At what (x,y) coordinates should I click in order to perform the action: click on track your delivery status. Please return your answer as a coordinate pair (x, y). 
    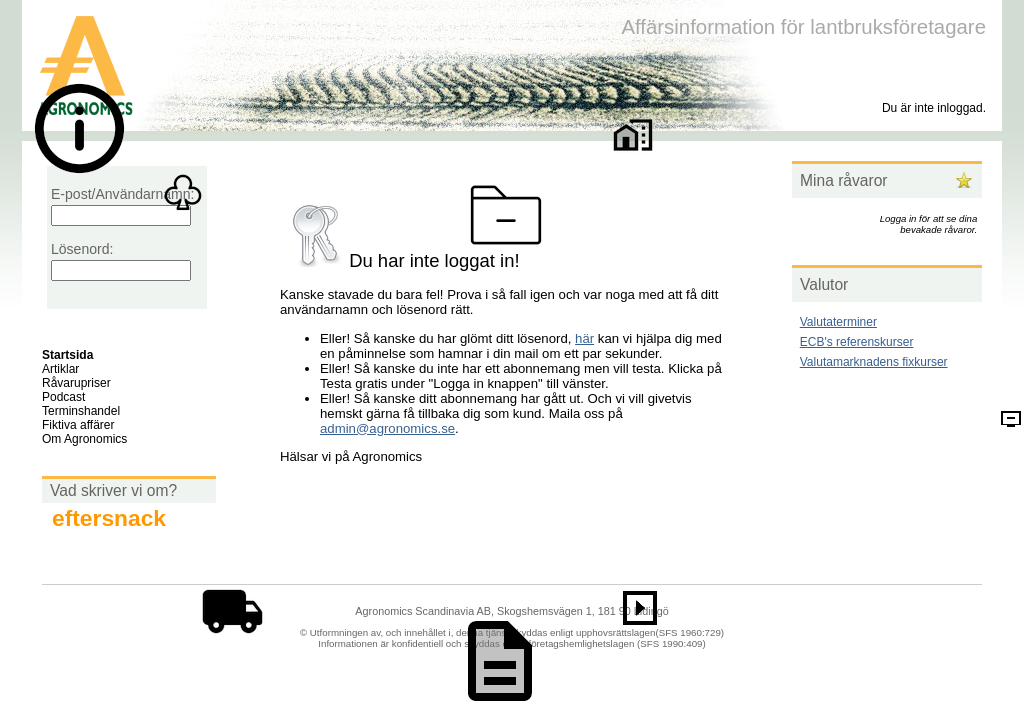
    Looking at the image, I should click on (232, 611).